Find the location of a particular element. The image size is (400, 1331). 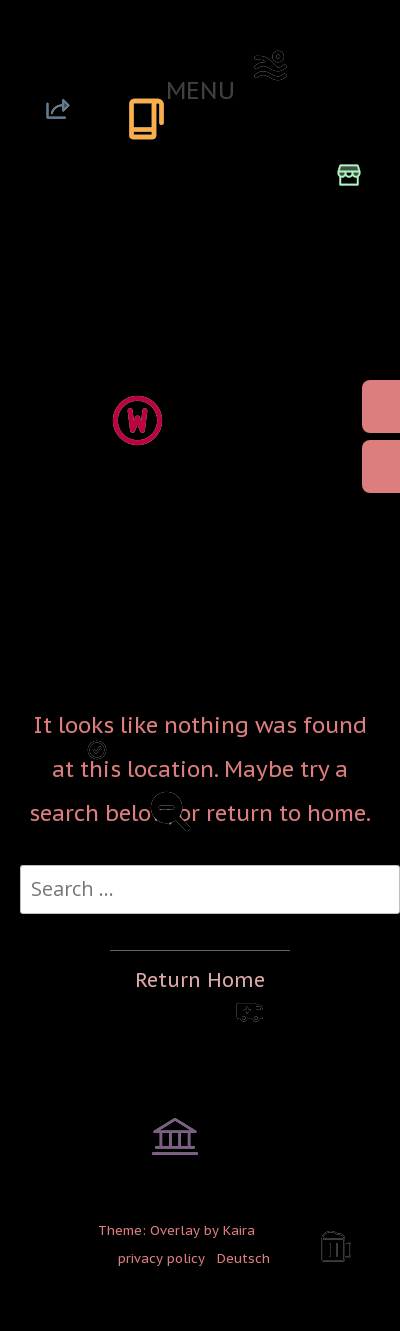

access banking or financial services is located at coordinates (175, 1138).